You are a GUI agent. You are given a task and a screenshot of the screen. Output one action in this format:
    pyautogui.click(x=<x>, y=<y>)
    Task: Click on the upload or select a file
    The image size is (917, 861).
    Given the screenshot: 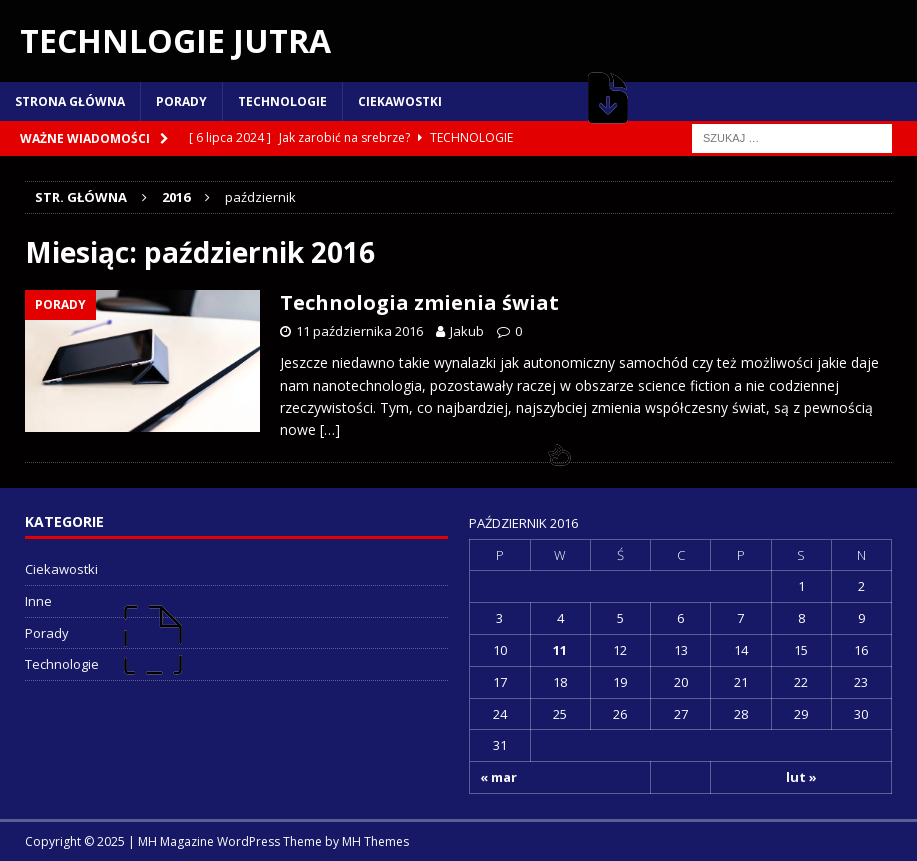 What is the action you would take?
    pyautogui.click(x=153, y=640)
    